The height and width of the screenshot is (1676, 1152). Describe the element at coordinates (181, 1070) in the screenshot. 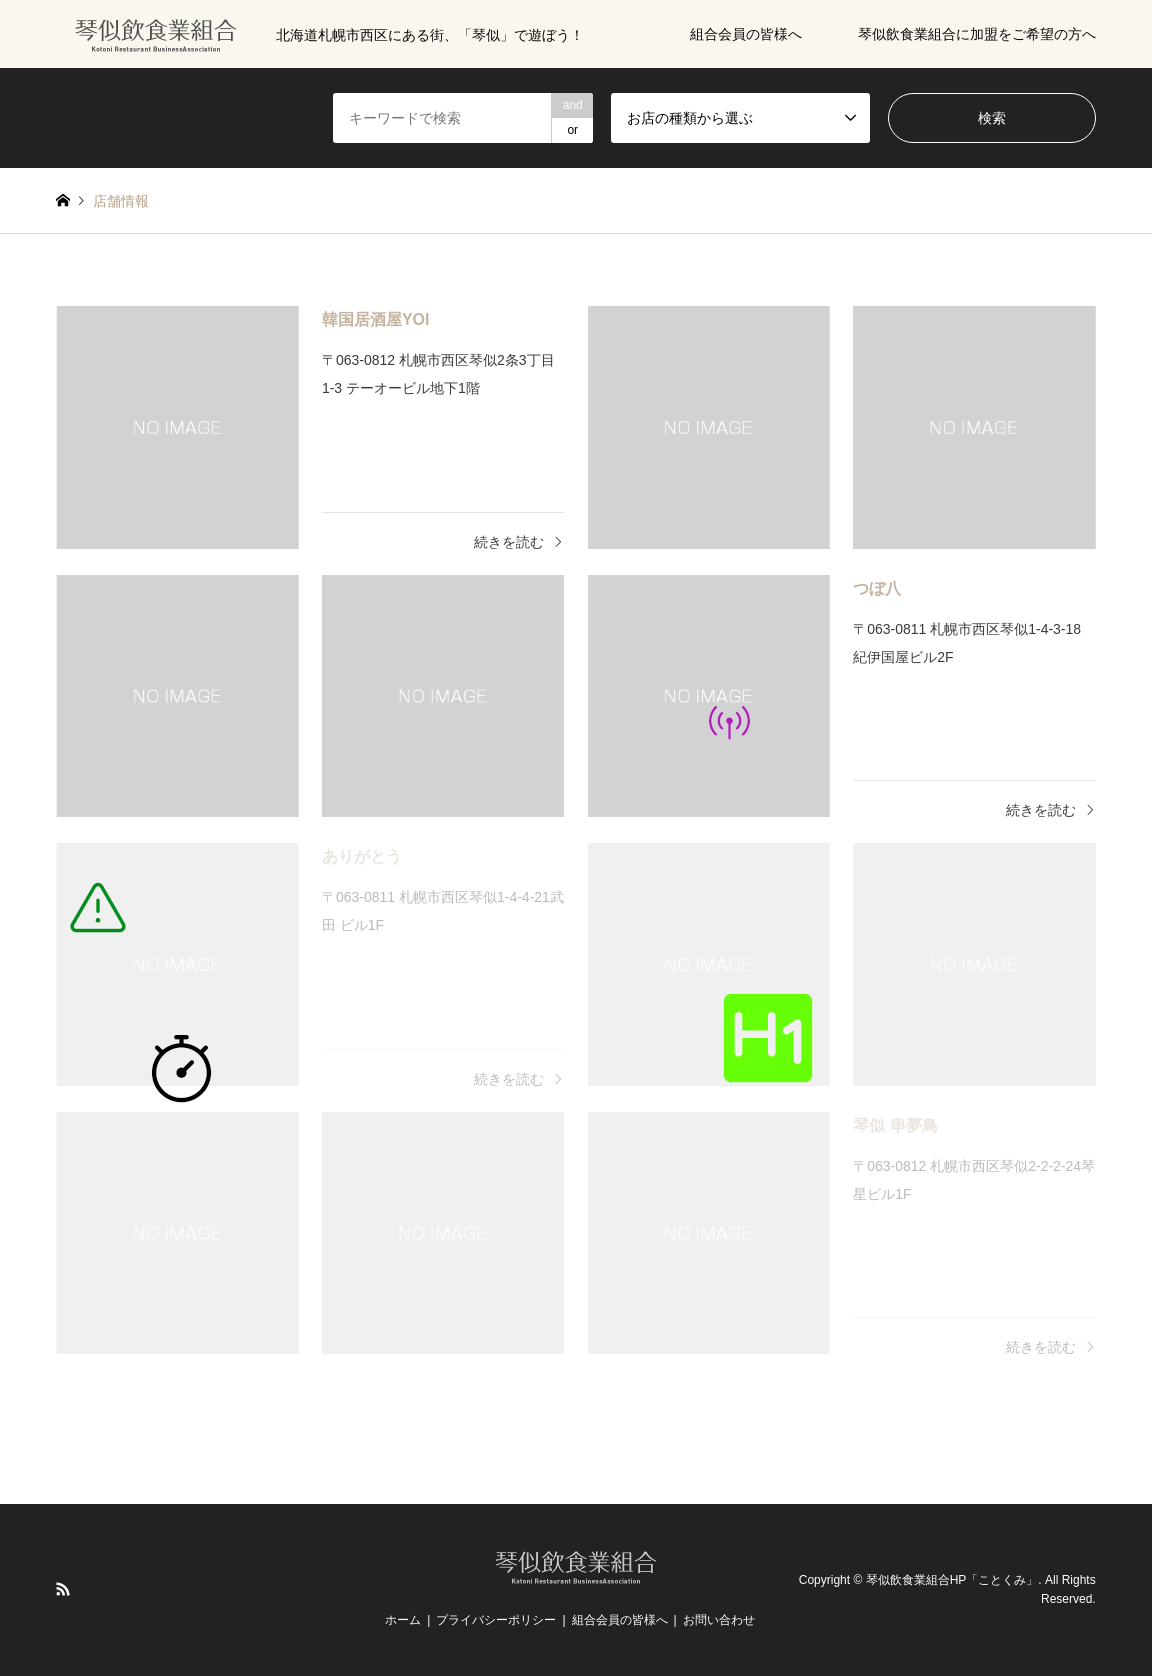

I see `start or stop a timer` at that location.